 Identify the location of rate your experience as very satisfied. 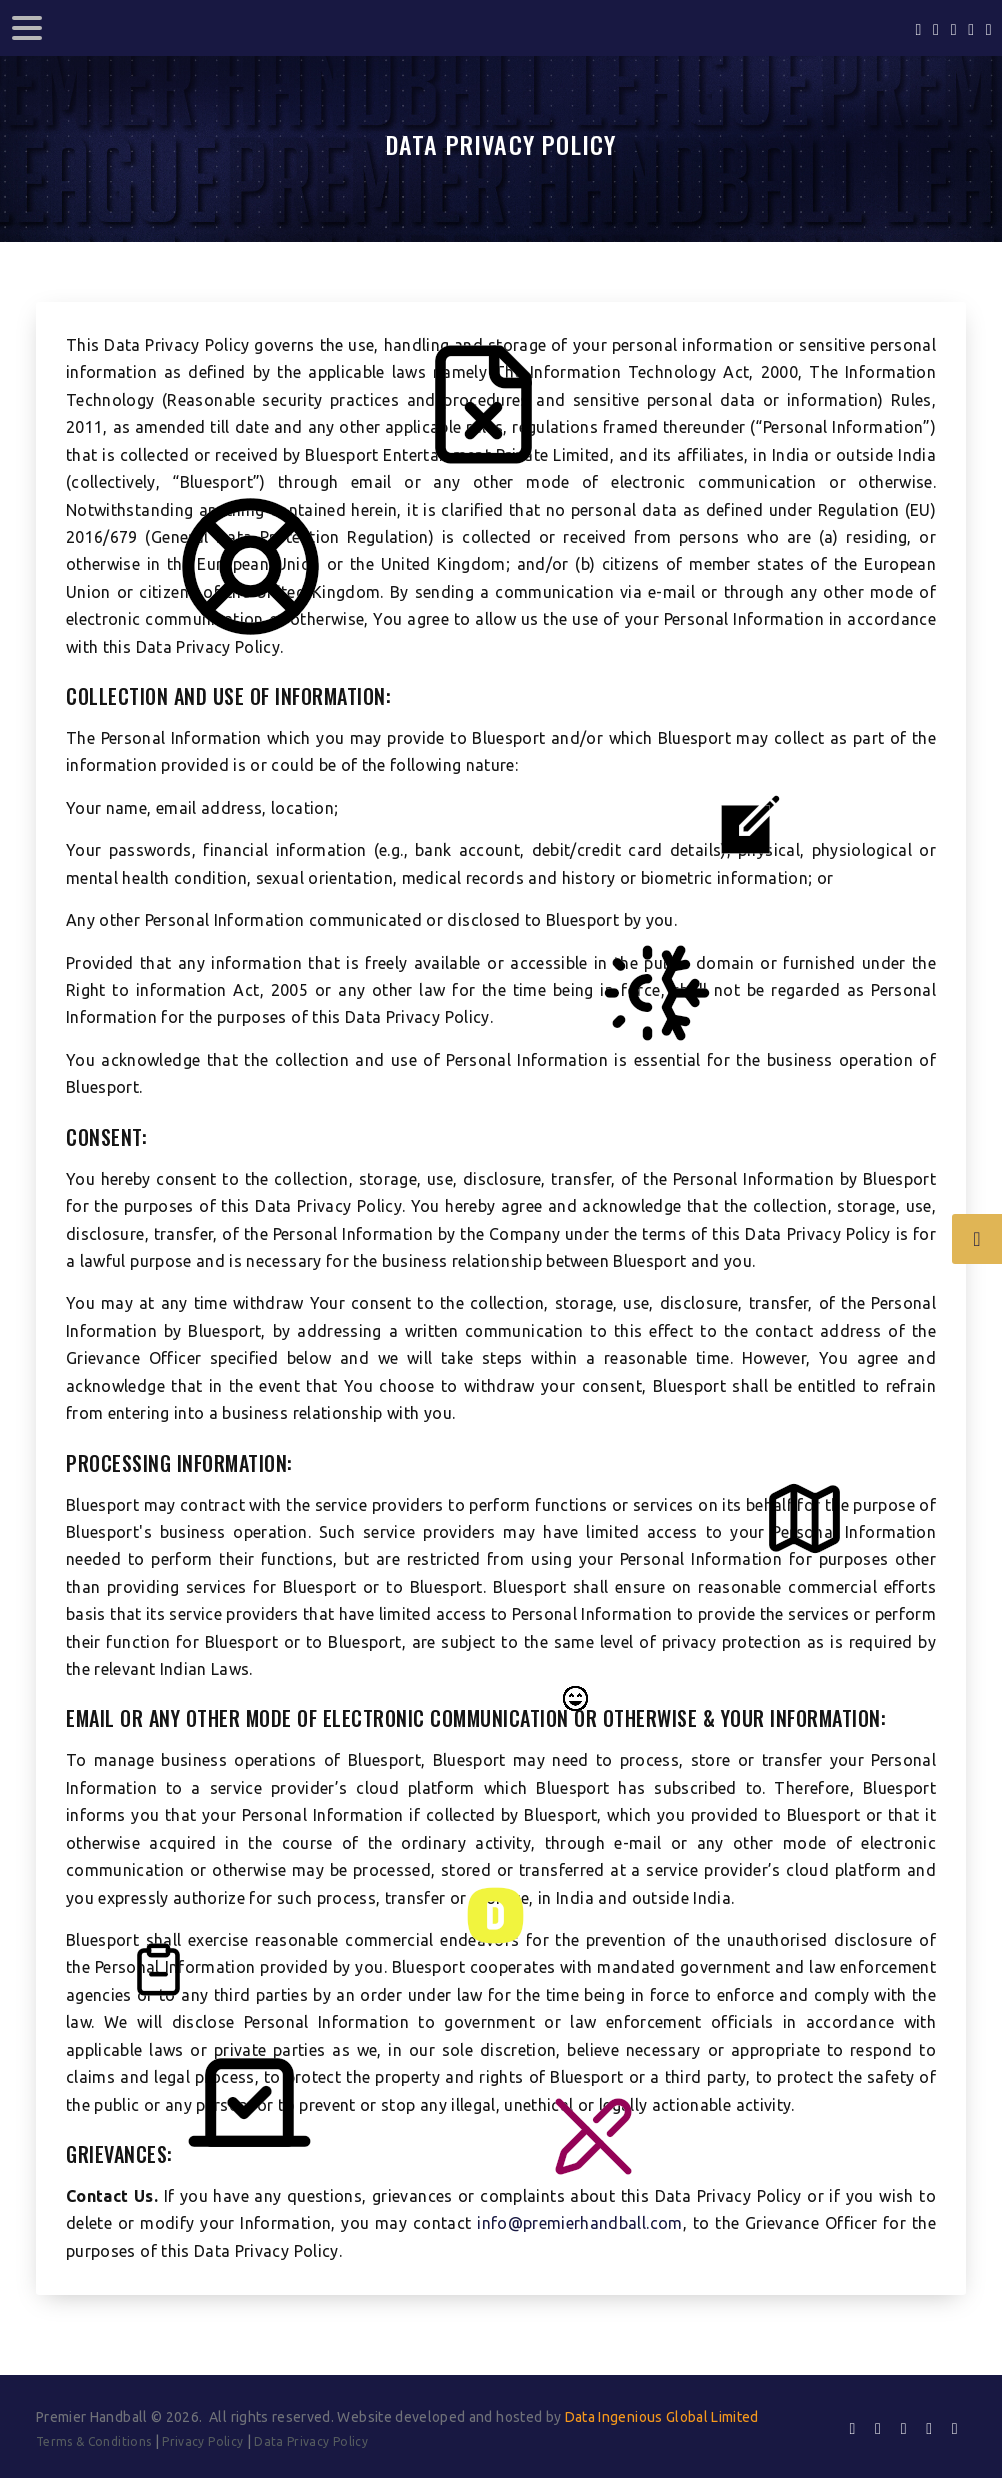
(575, 1698).